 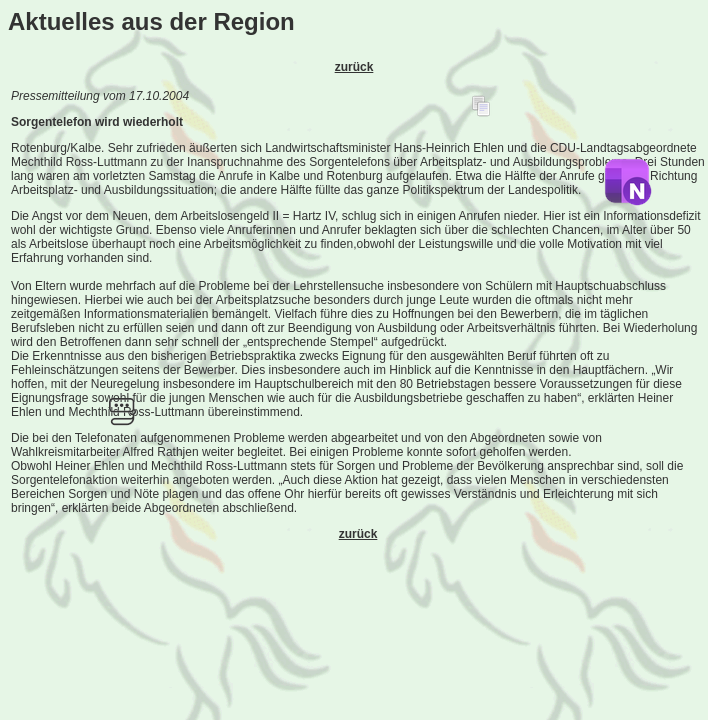 What do you see at coordinates (481, 106) in the screenshot?
I see `copy selected content to clipboard` at bounding box center [481, 106].